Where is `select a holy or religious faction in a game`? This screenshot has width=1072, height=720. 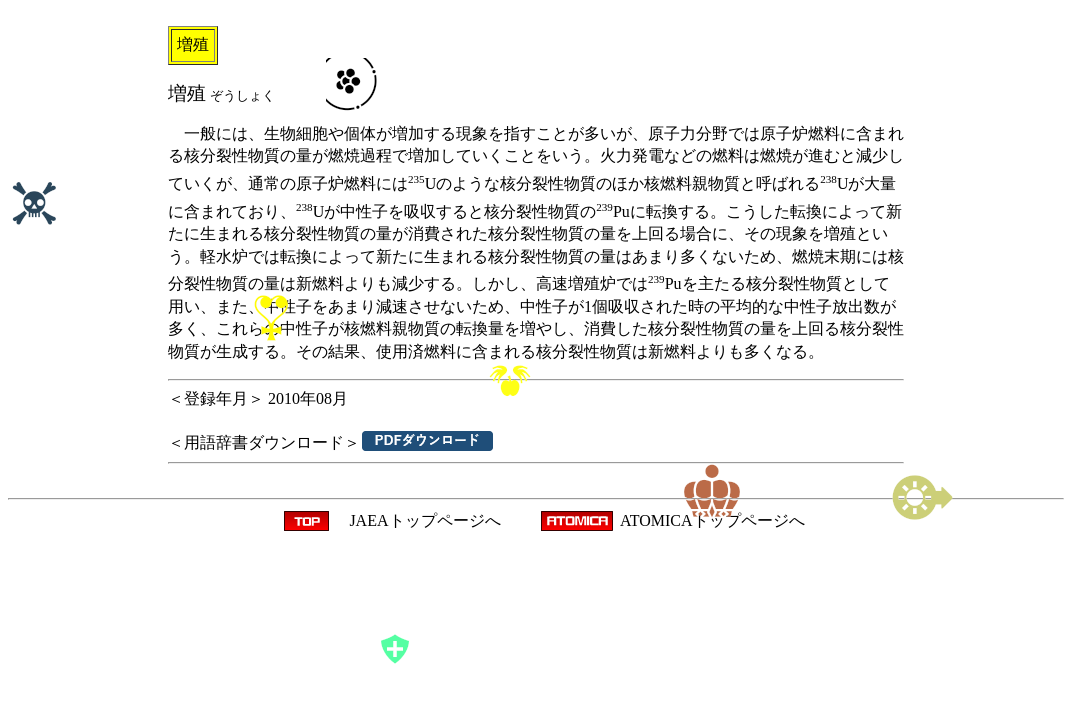
select a holy or religious faction in a game is located at coordinates (271, 317).